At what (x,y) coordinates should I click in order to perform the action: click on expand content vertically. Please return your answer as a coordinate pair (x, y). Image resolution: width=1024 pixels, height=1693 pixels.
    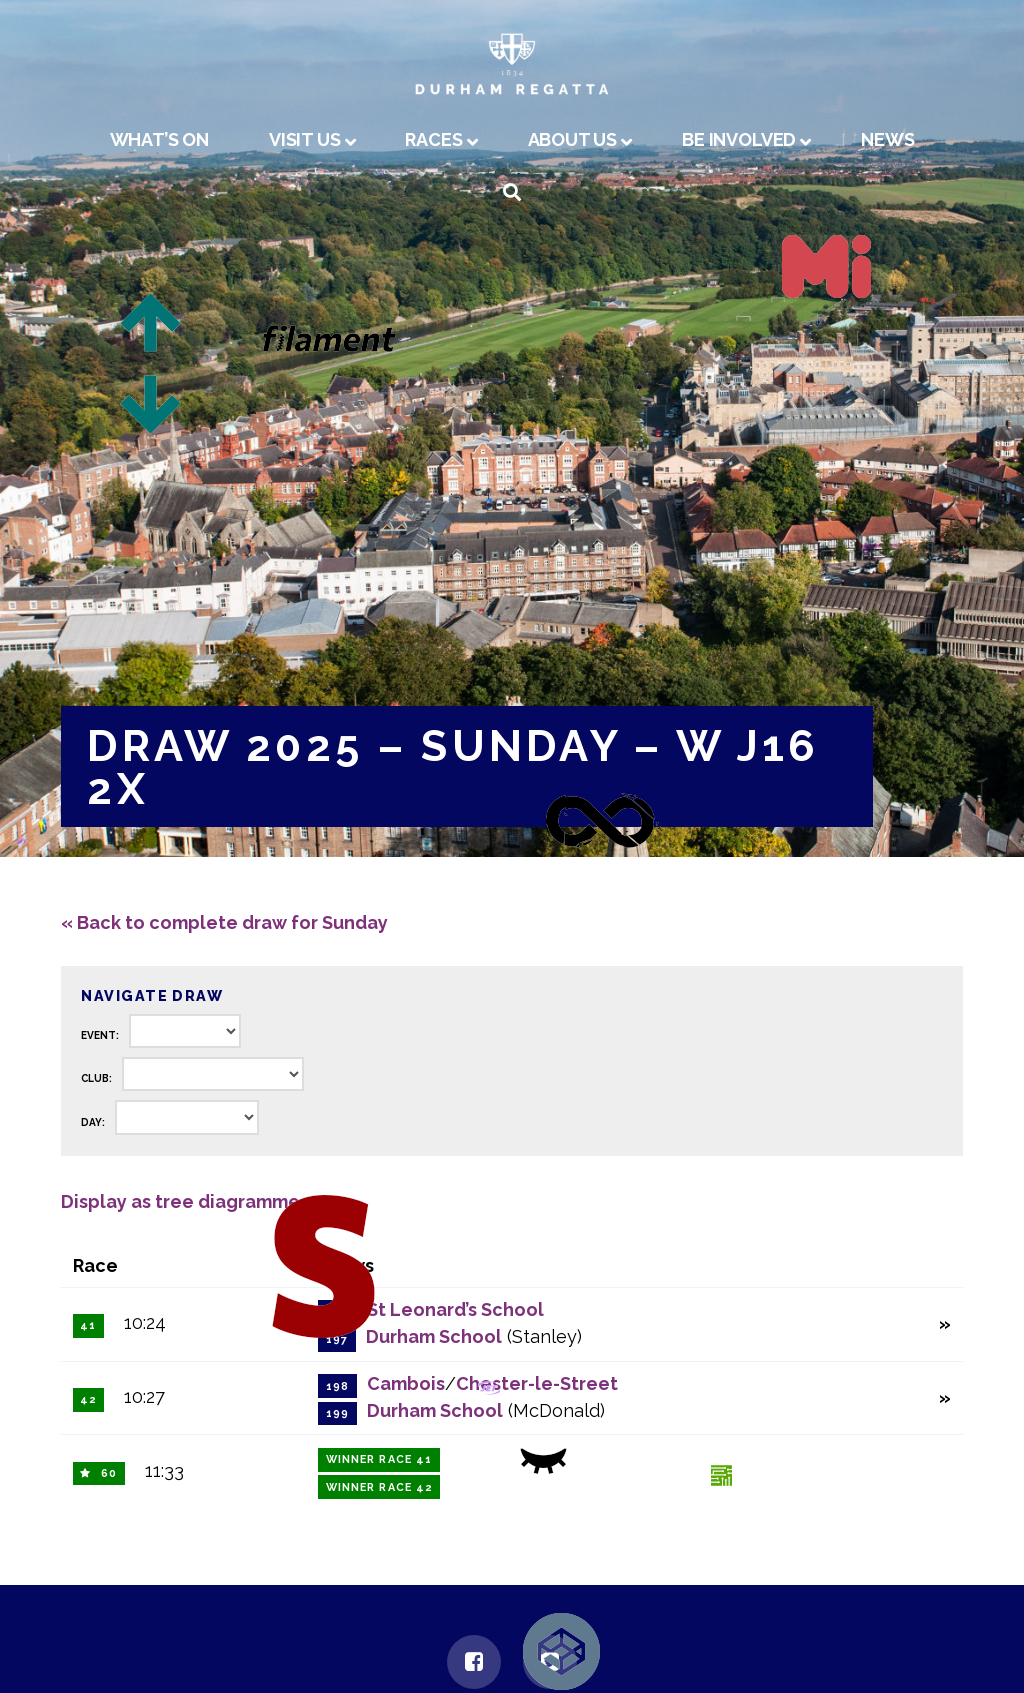
    Looking at the image, I should click on (150, 363).